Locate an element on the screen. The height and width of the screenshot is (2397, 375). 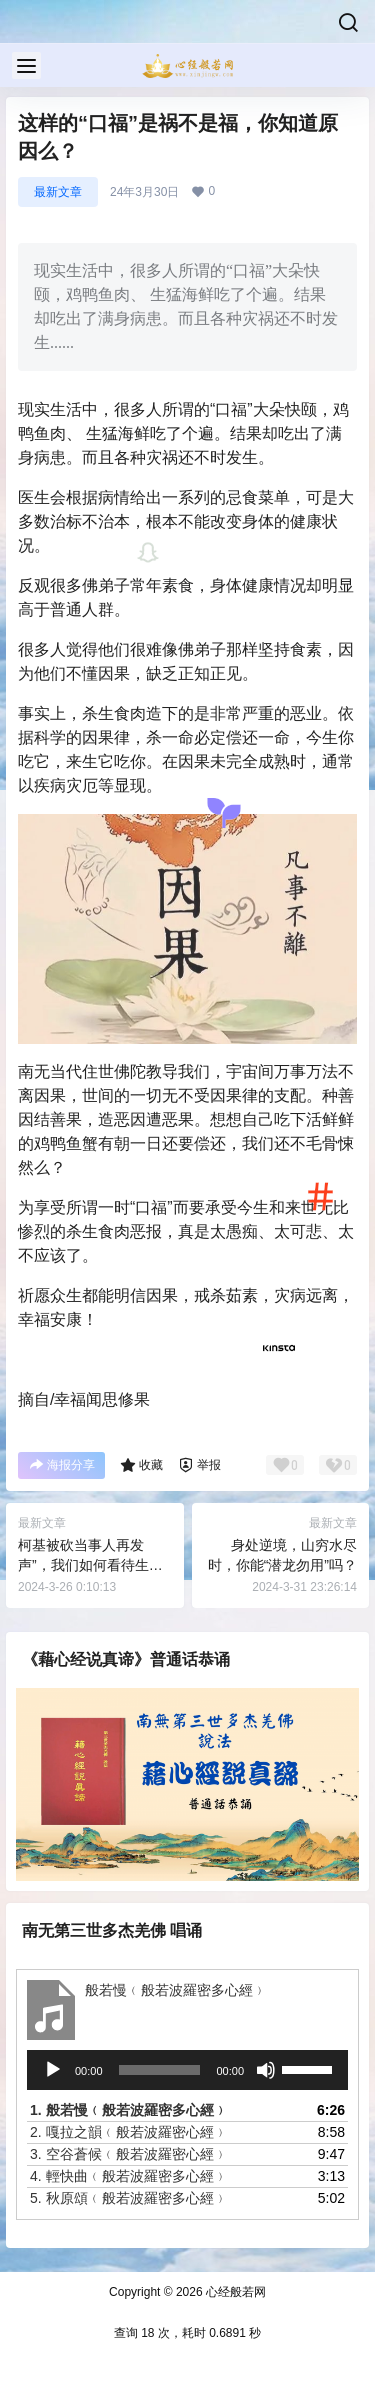
open snapchat is located at coordinates (148, 552).